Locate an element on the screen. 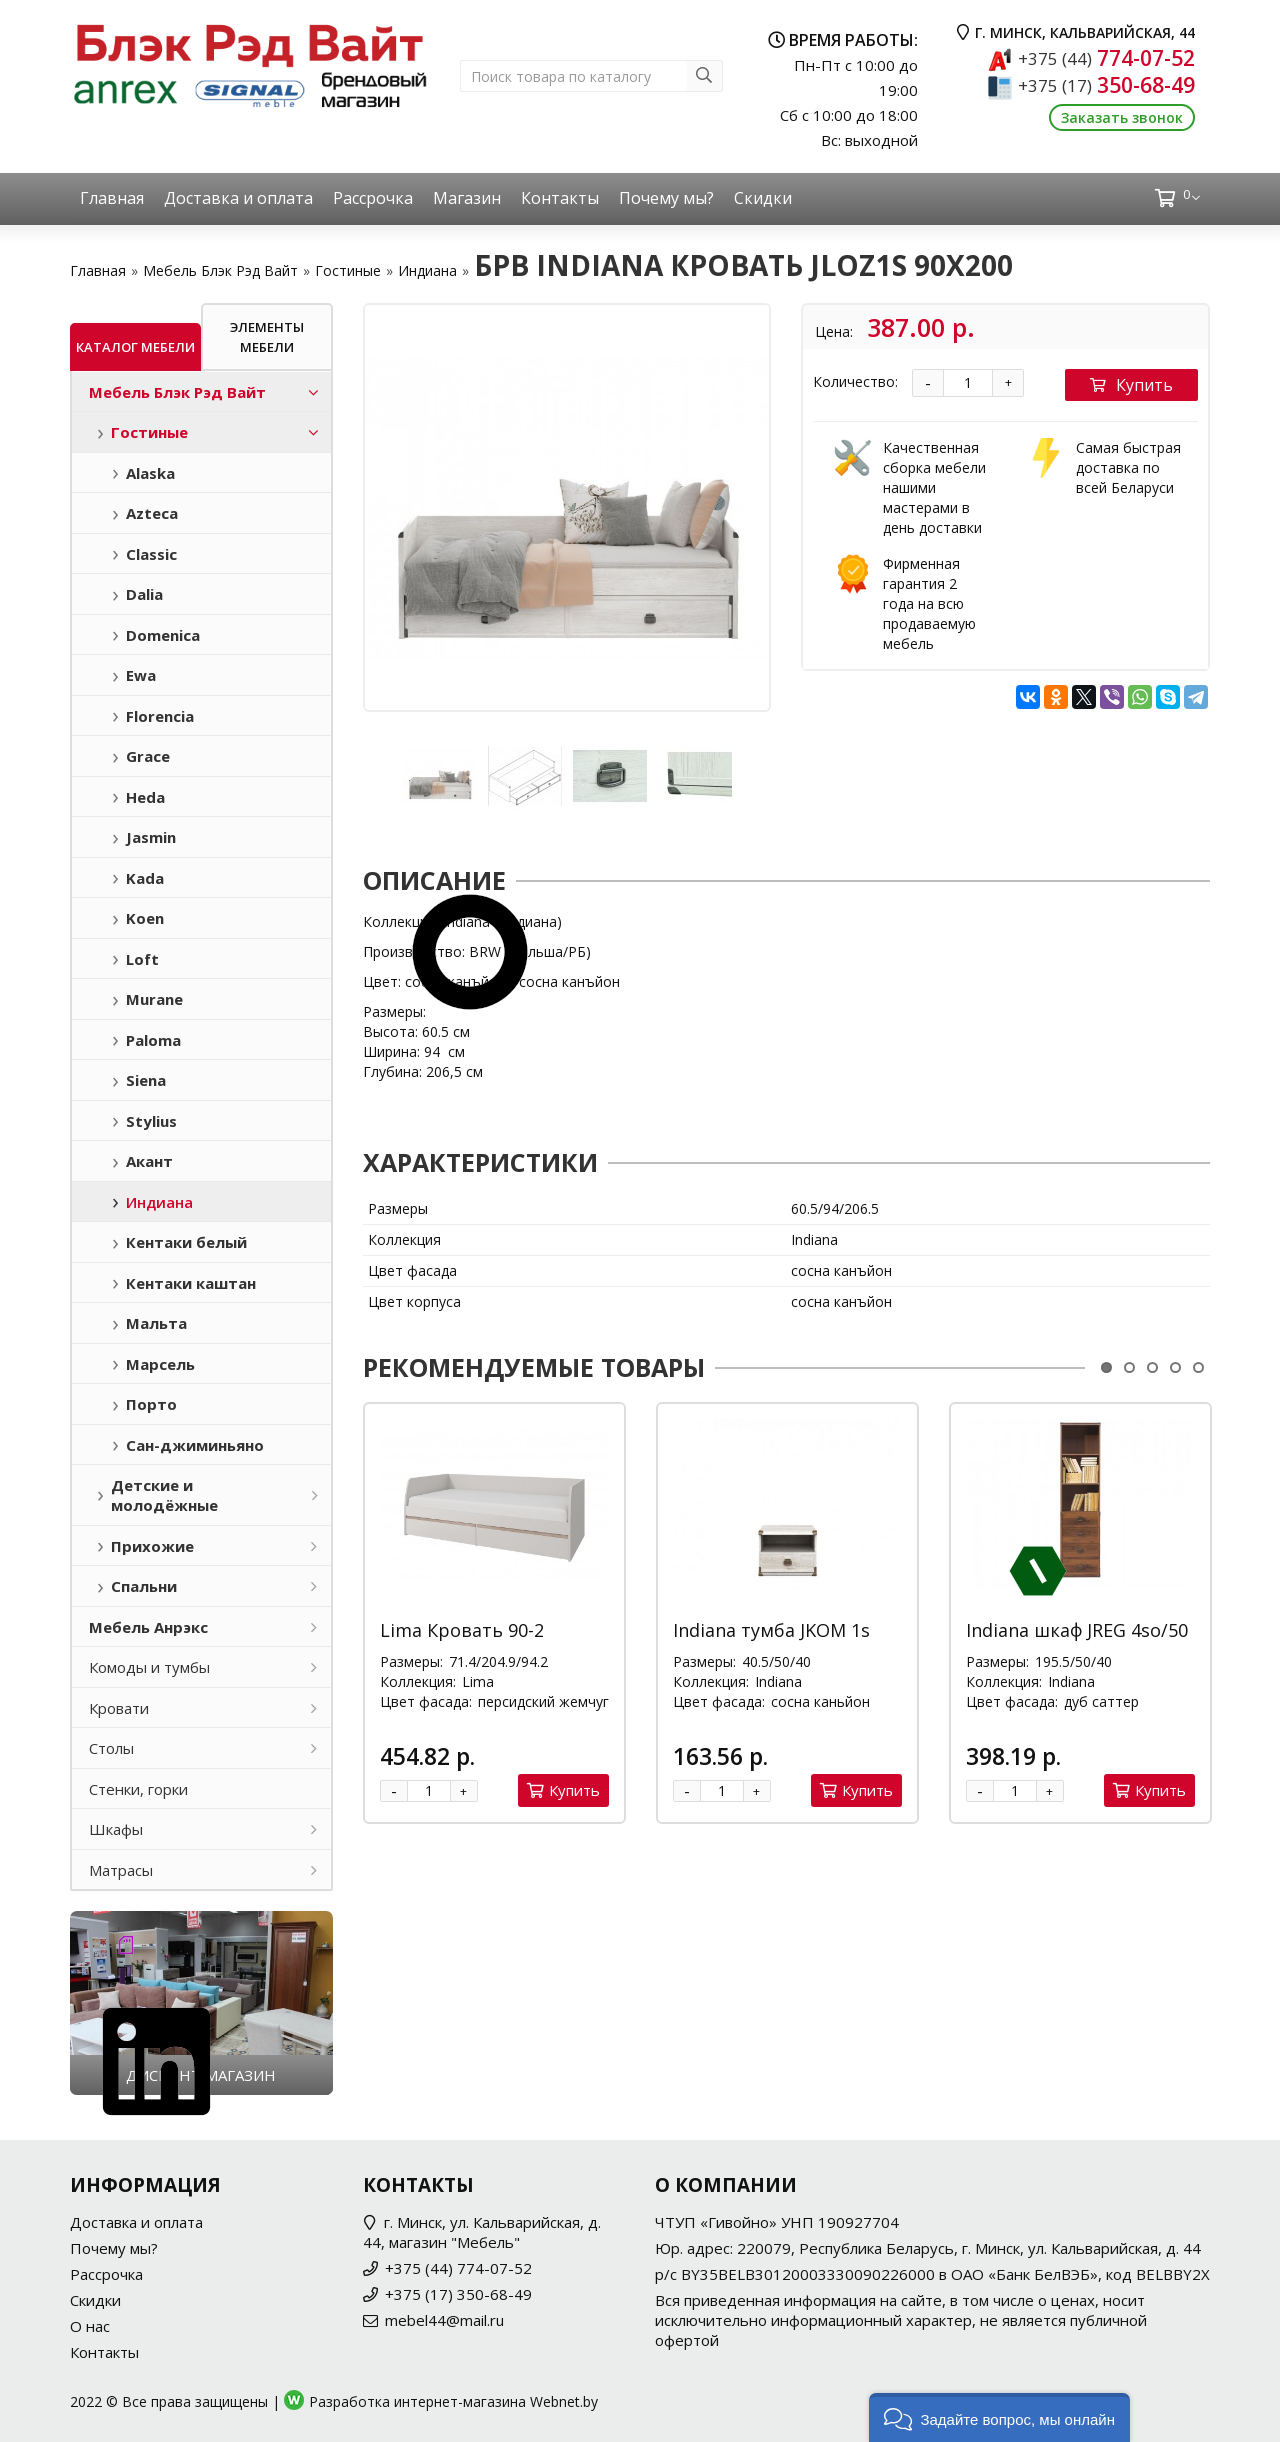 This screenshot has height=2442, width=1280. open LinkedIn profile is located at coordinates (156, 2061).